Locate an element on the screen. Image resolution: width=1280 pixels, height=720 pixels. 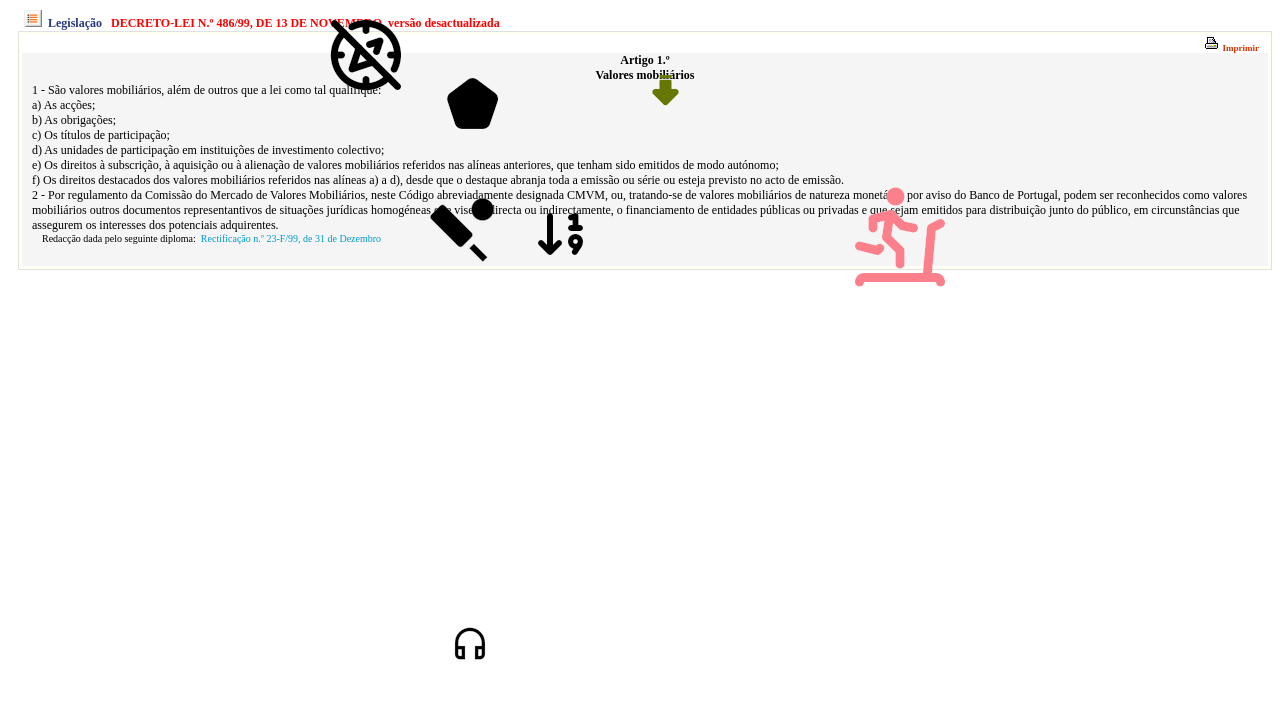
access audio or voice settings is located at coordinates (470, 646).